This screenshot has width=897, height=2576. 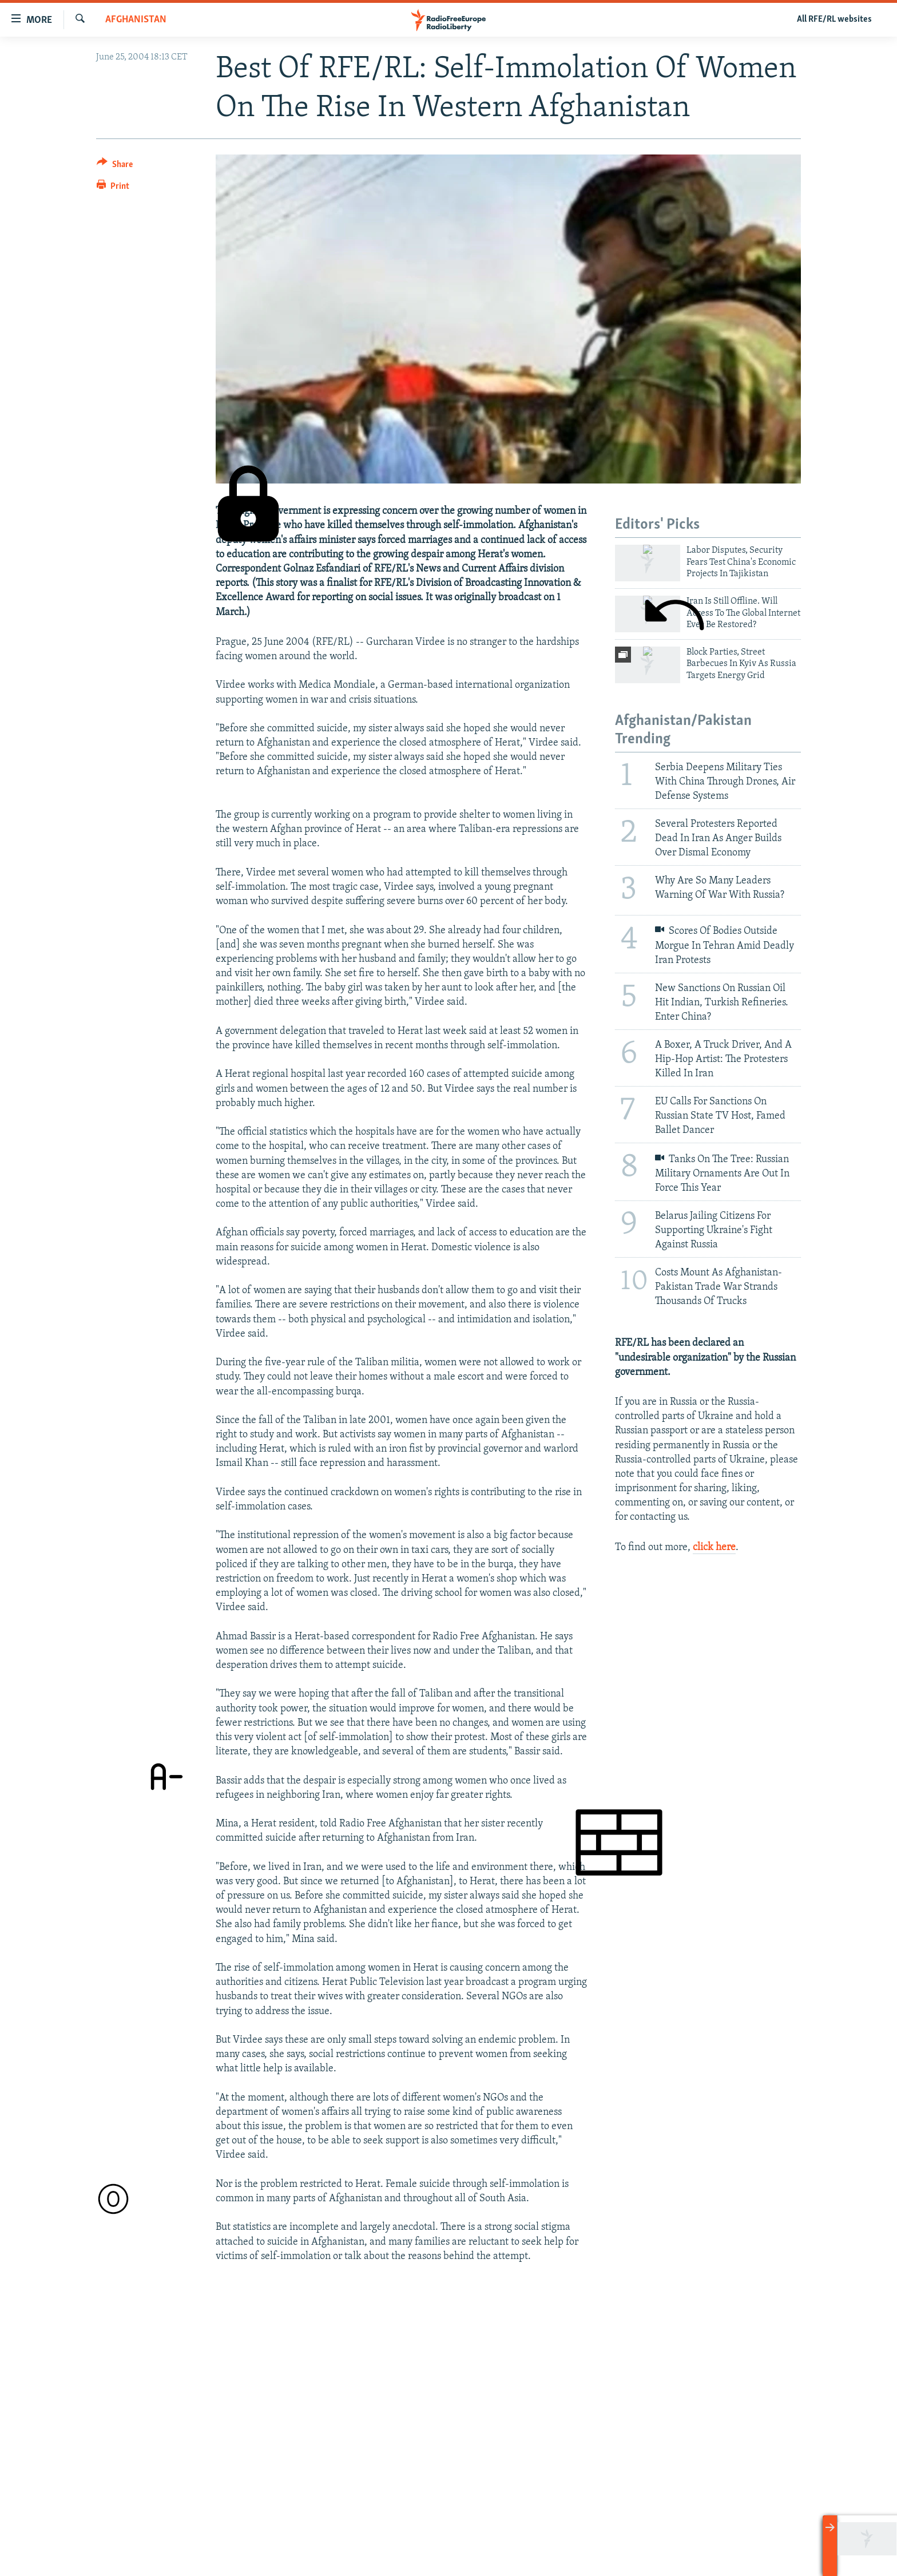 I want to click on decrease font size, so click(x=166, y=1777).